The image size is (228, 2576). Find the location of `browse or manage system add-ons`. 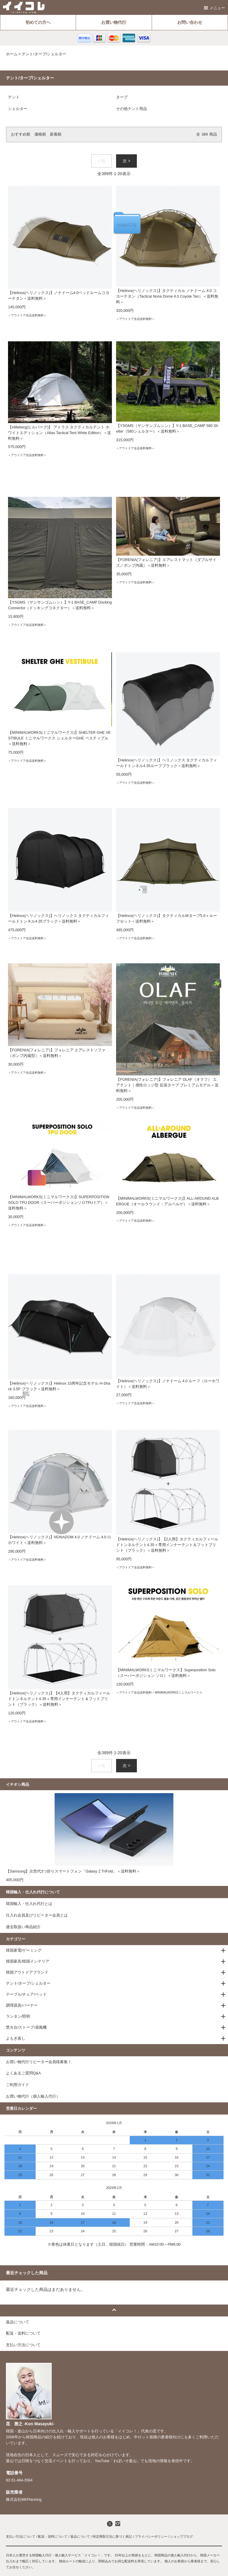

browse or manage system add-ons is located at coordinates (217, 984).